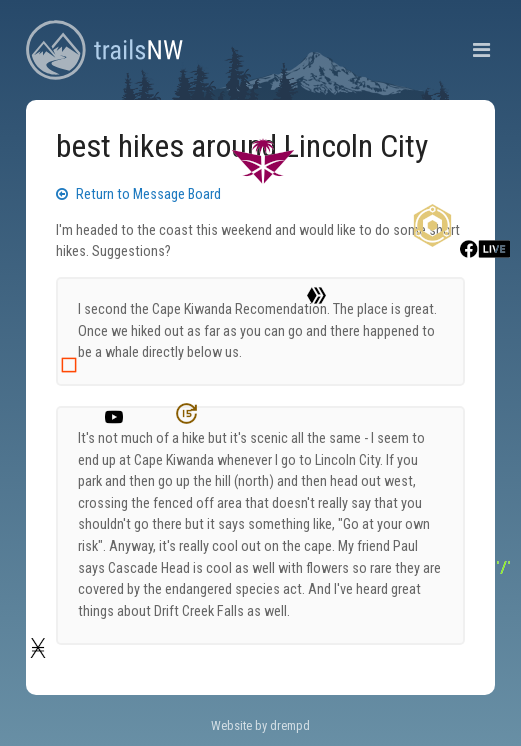 The image size is (521, 746). Describe the element at coordinates (69, 365) in the screenshot. I see `stop media playback` at that location.